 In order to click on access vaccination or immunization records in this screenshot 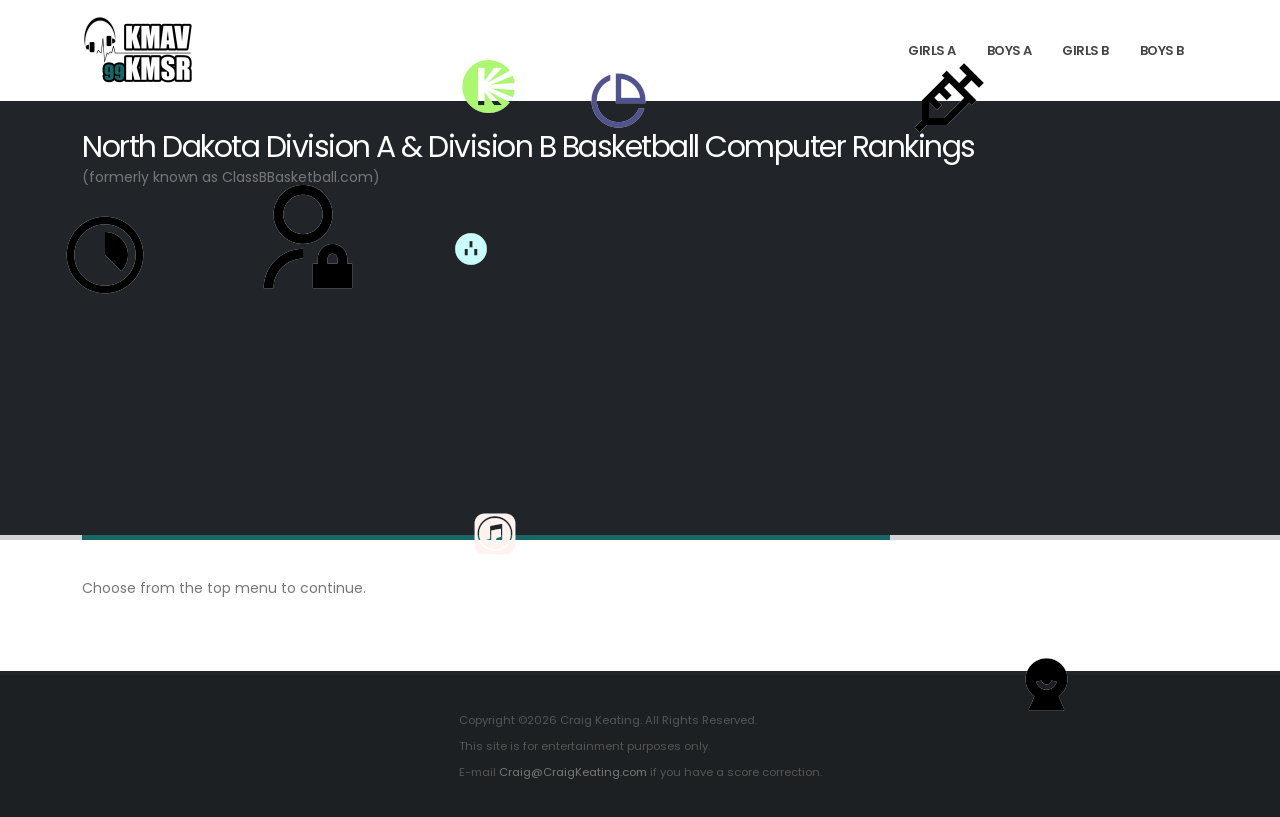, I will do `click(950, 97)`.